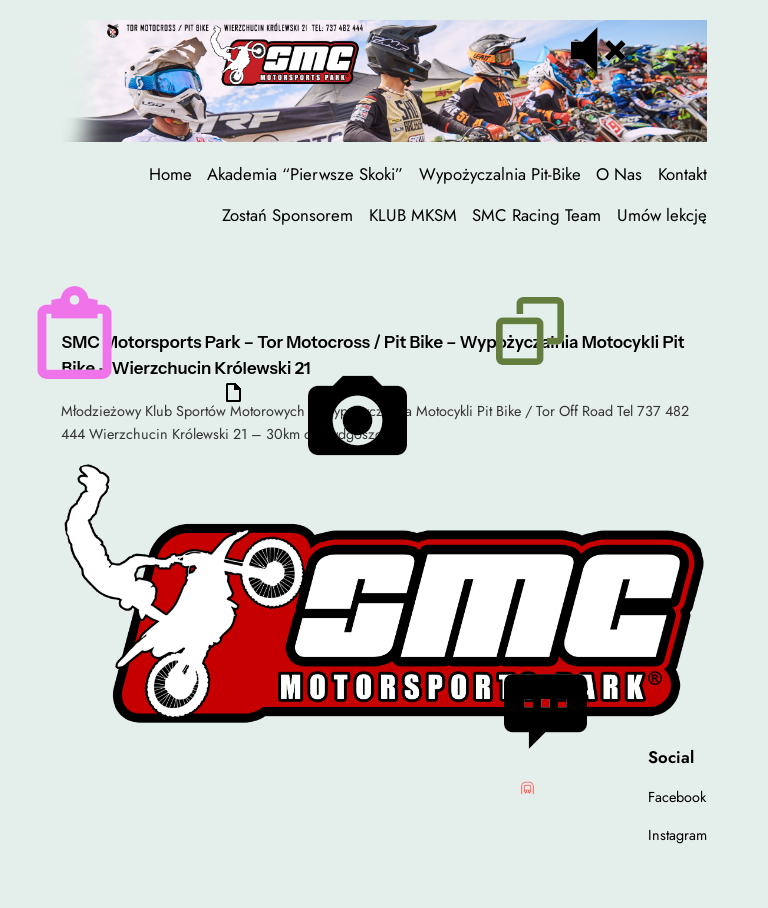 This screenshot has width=768, height=908. I want to click on insert or attach a file, so click(233, 392).